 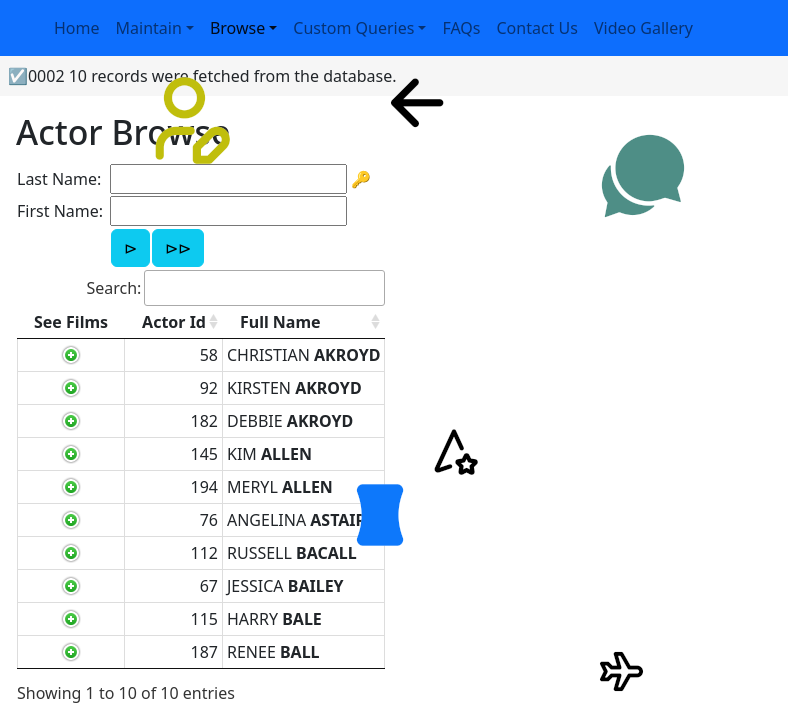 I want to click on enable airplane mode, so click(x=621, y=671).